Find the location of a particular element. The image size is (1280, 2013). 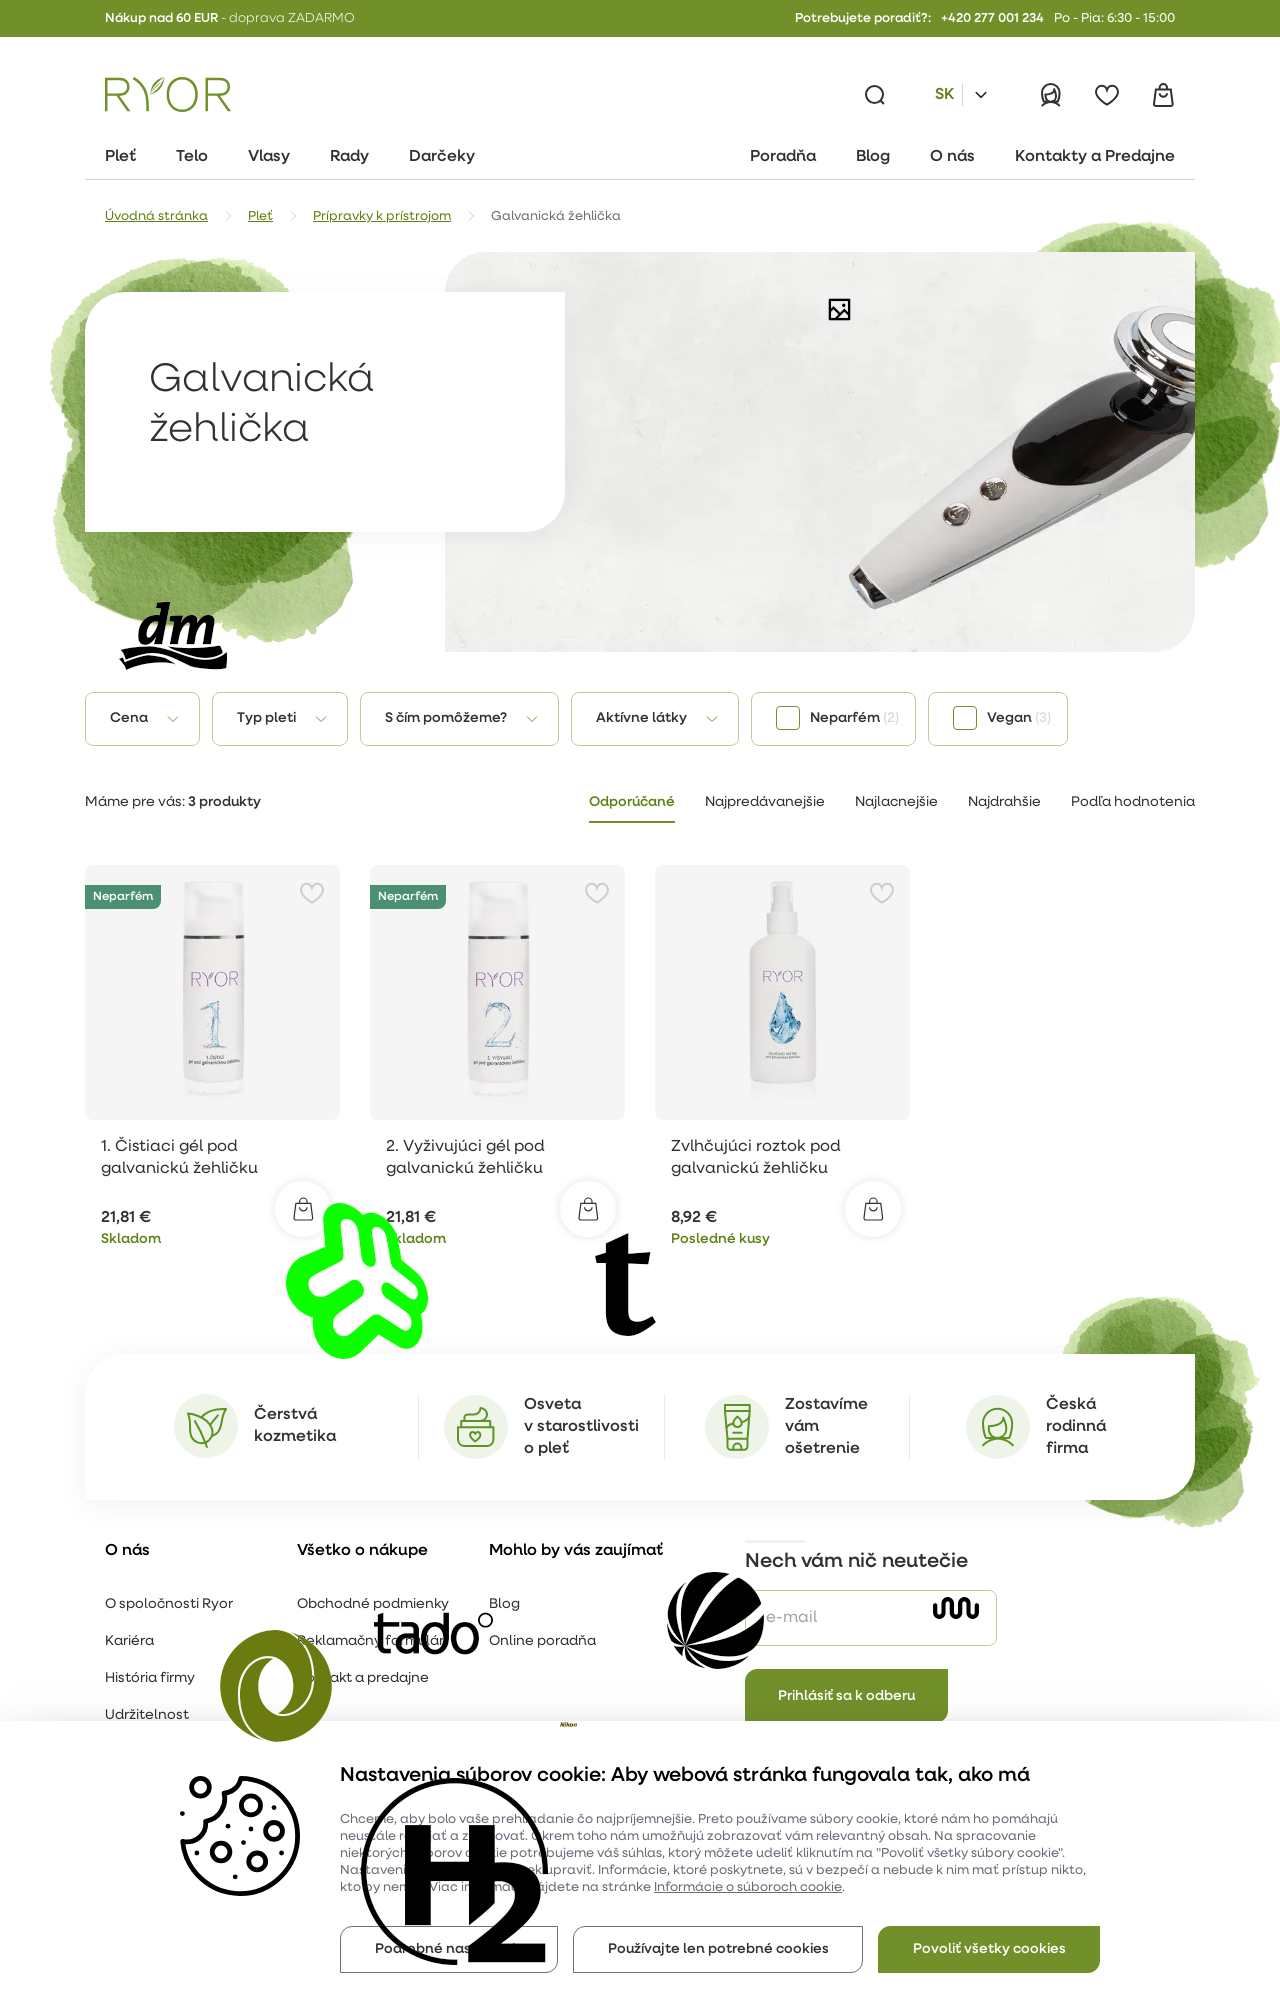

Nikon brand logo is located at coordinates (568, 1724).